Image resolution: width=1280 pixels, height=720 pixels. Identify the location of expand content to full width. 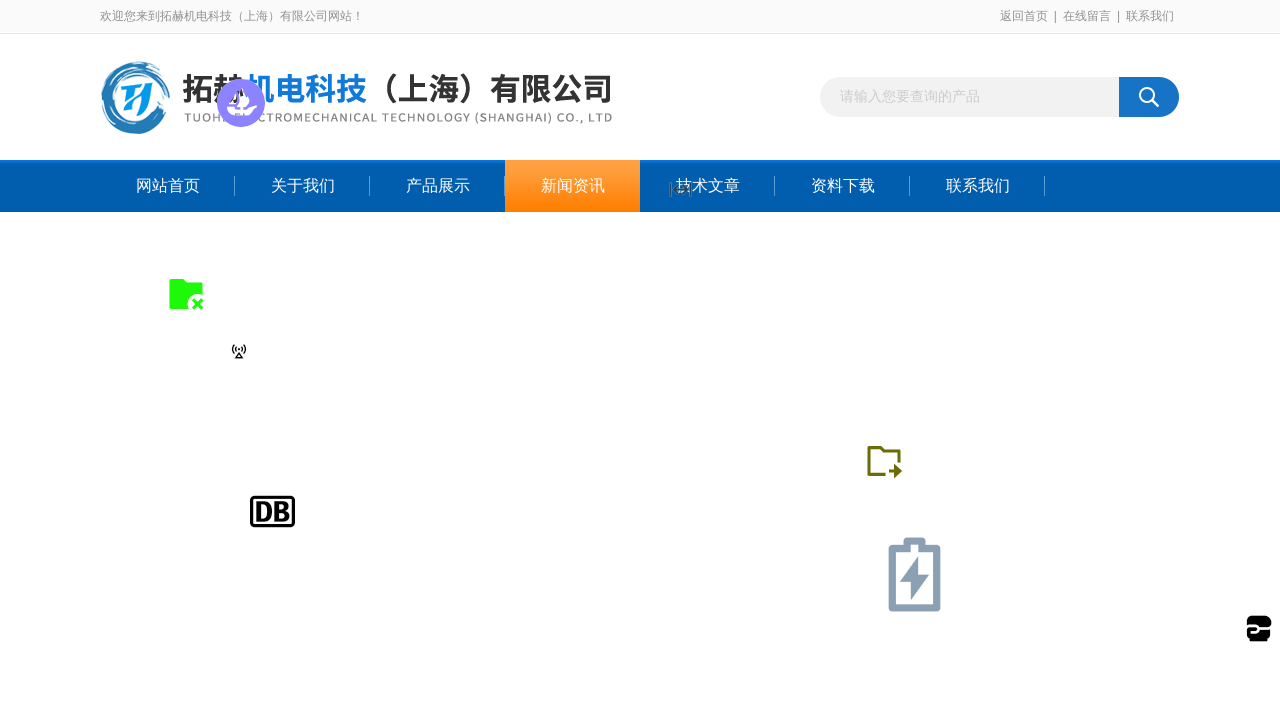
(680, 189).